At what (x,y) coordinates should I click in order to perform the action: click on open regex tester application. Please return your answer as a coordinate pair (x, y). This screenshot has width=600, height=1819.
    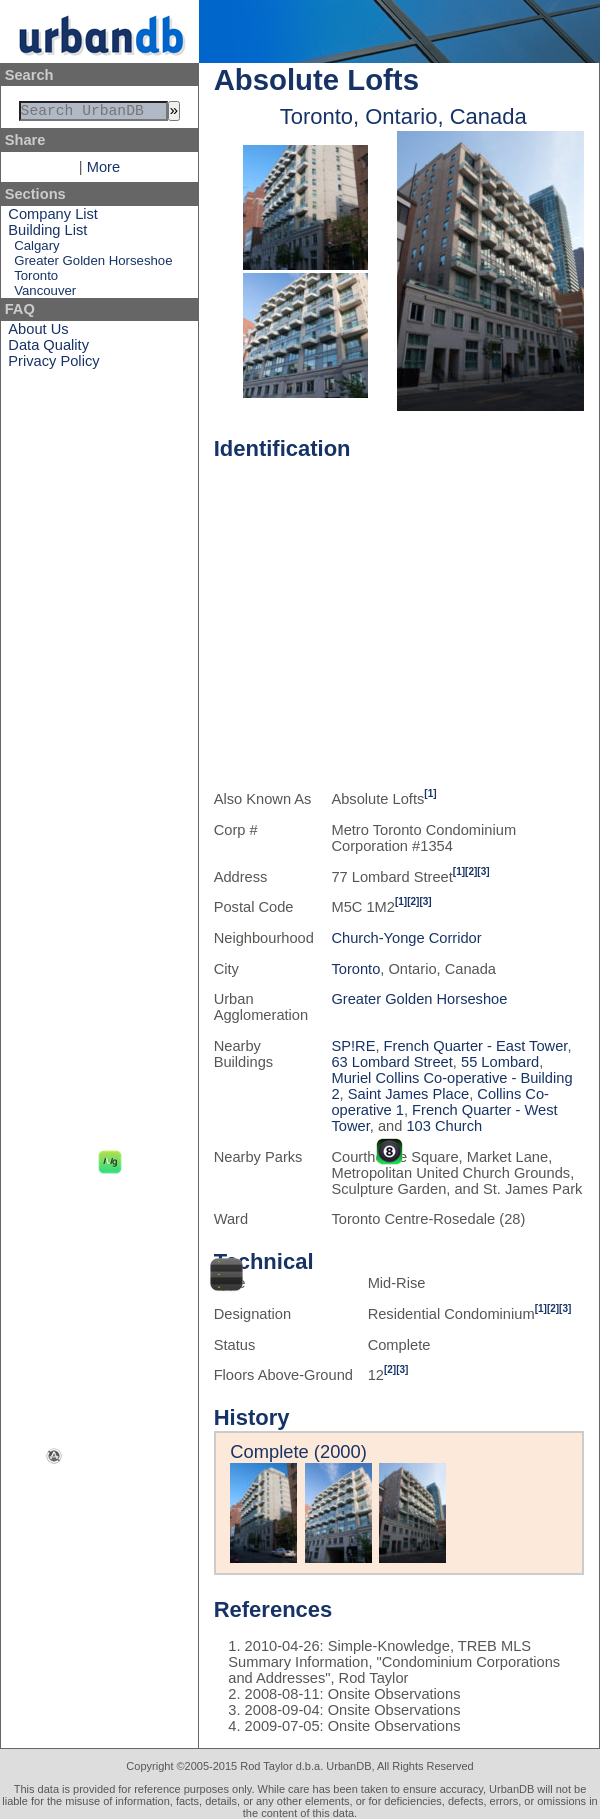
    Looking at the image, I should click on (110, 1162).